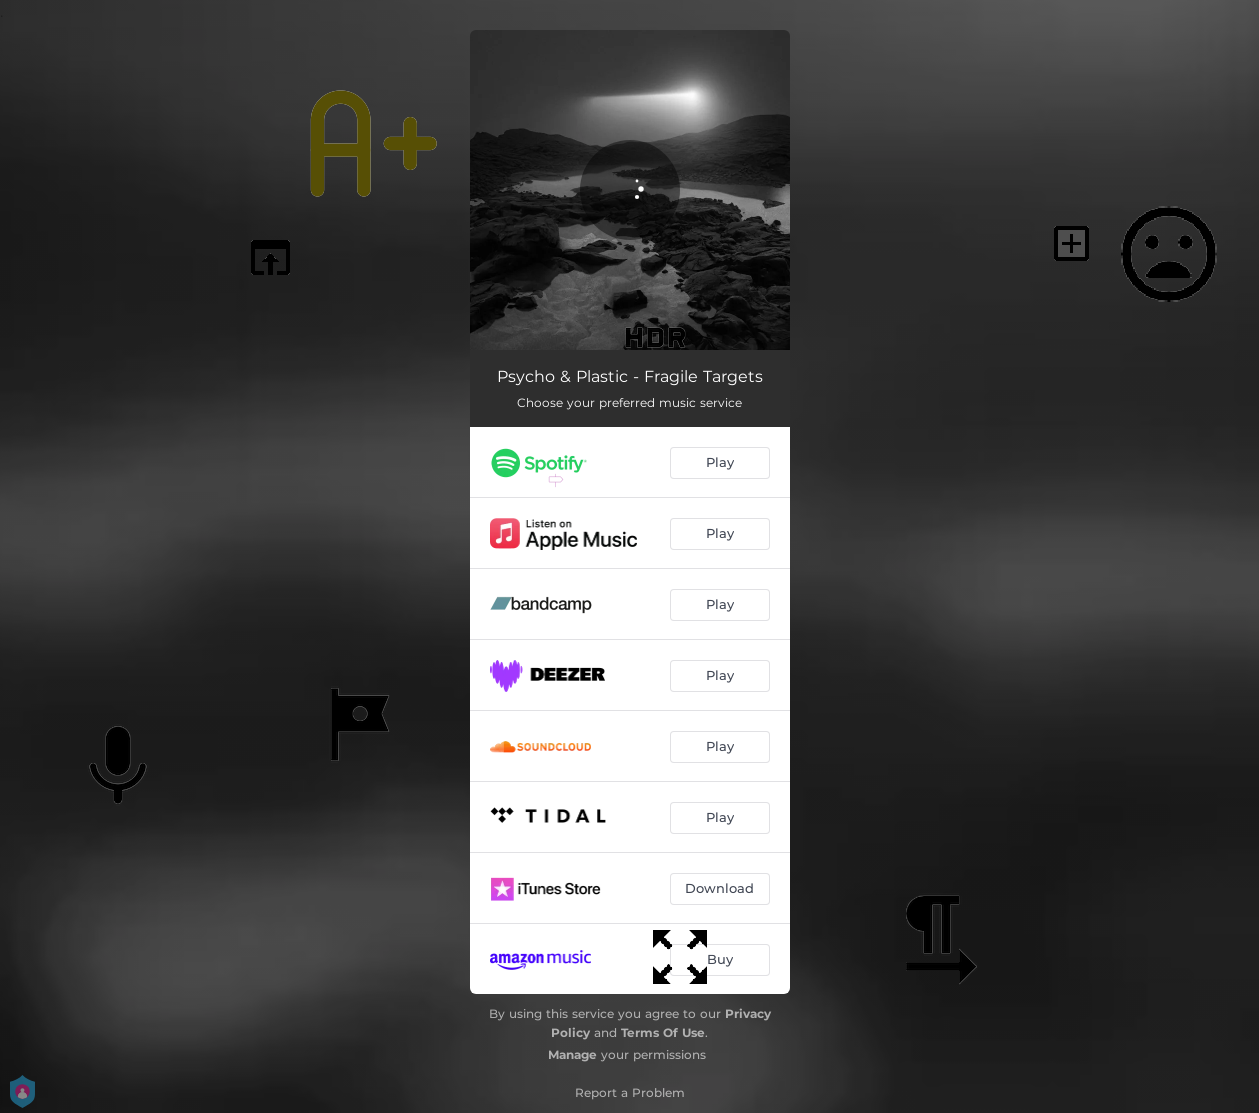 This screenshot has width=1259, height=1113. What do you see at coordinates (270, 257) in the screenshot?
I see `open link in browser` at bounding box center [270, 257].